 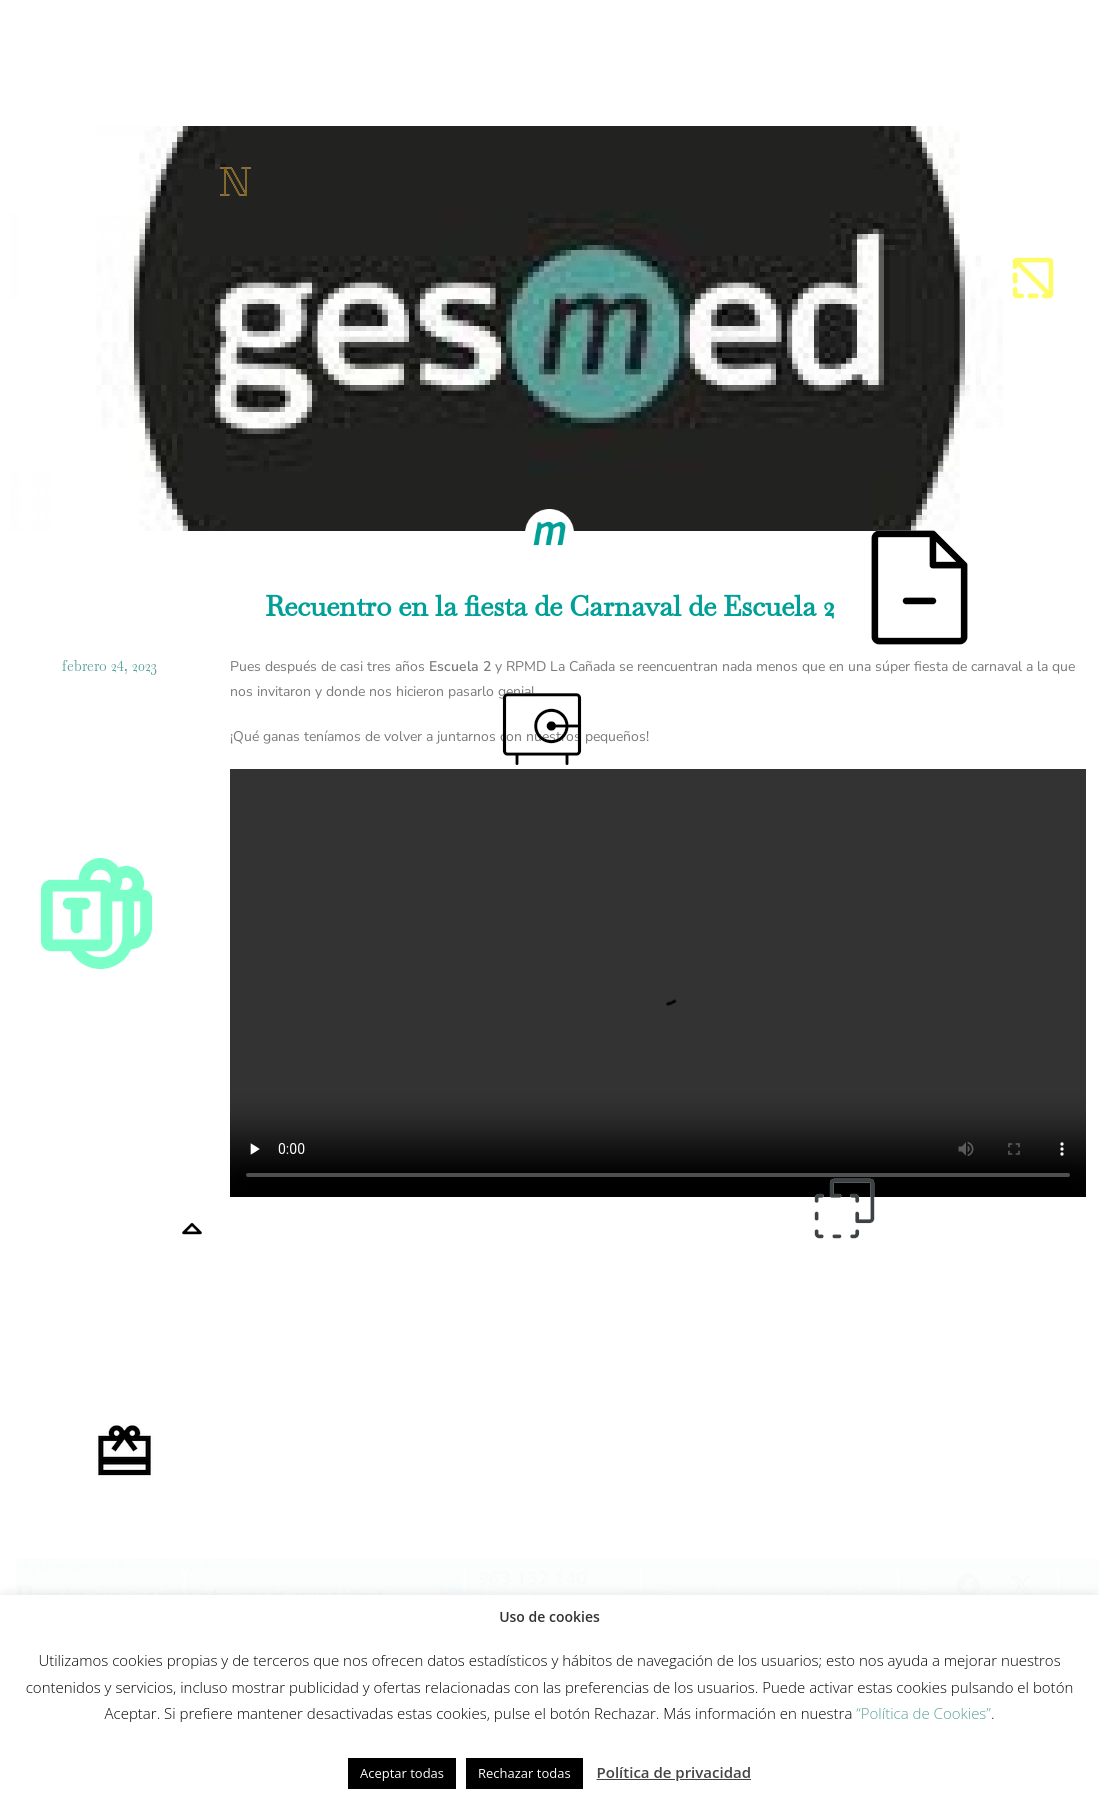 What do you see at coordinates (542, 726) in the screenshot?
I see `access secure storage or vault` at bounding box center [542, 726].